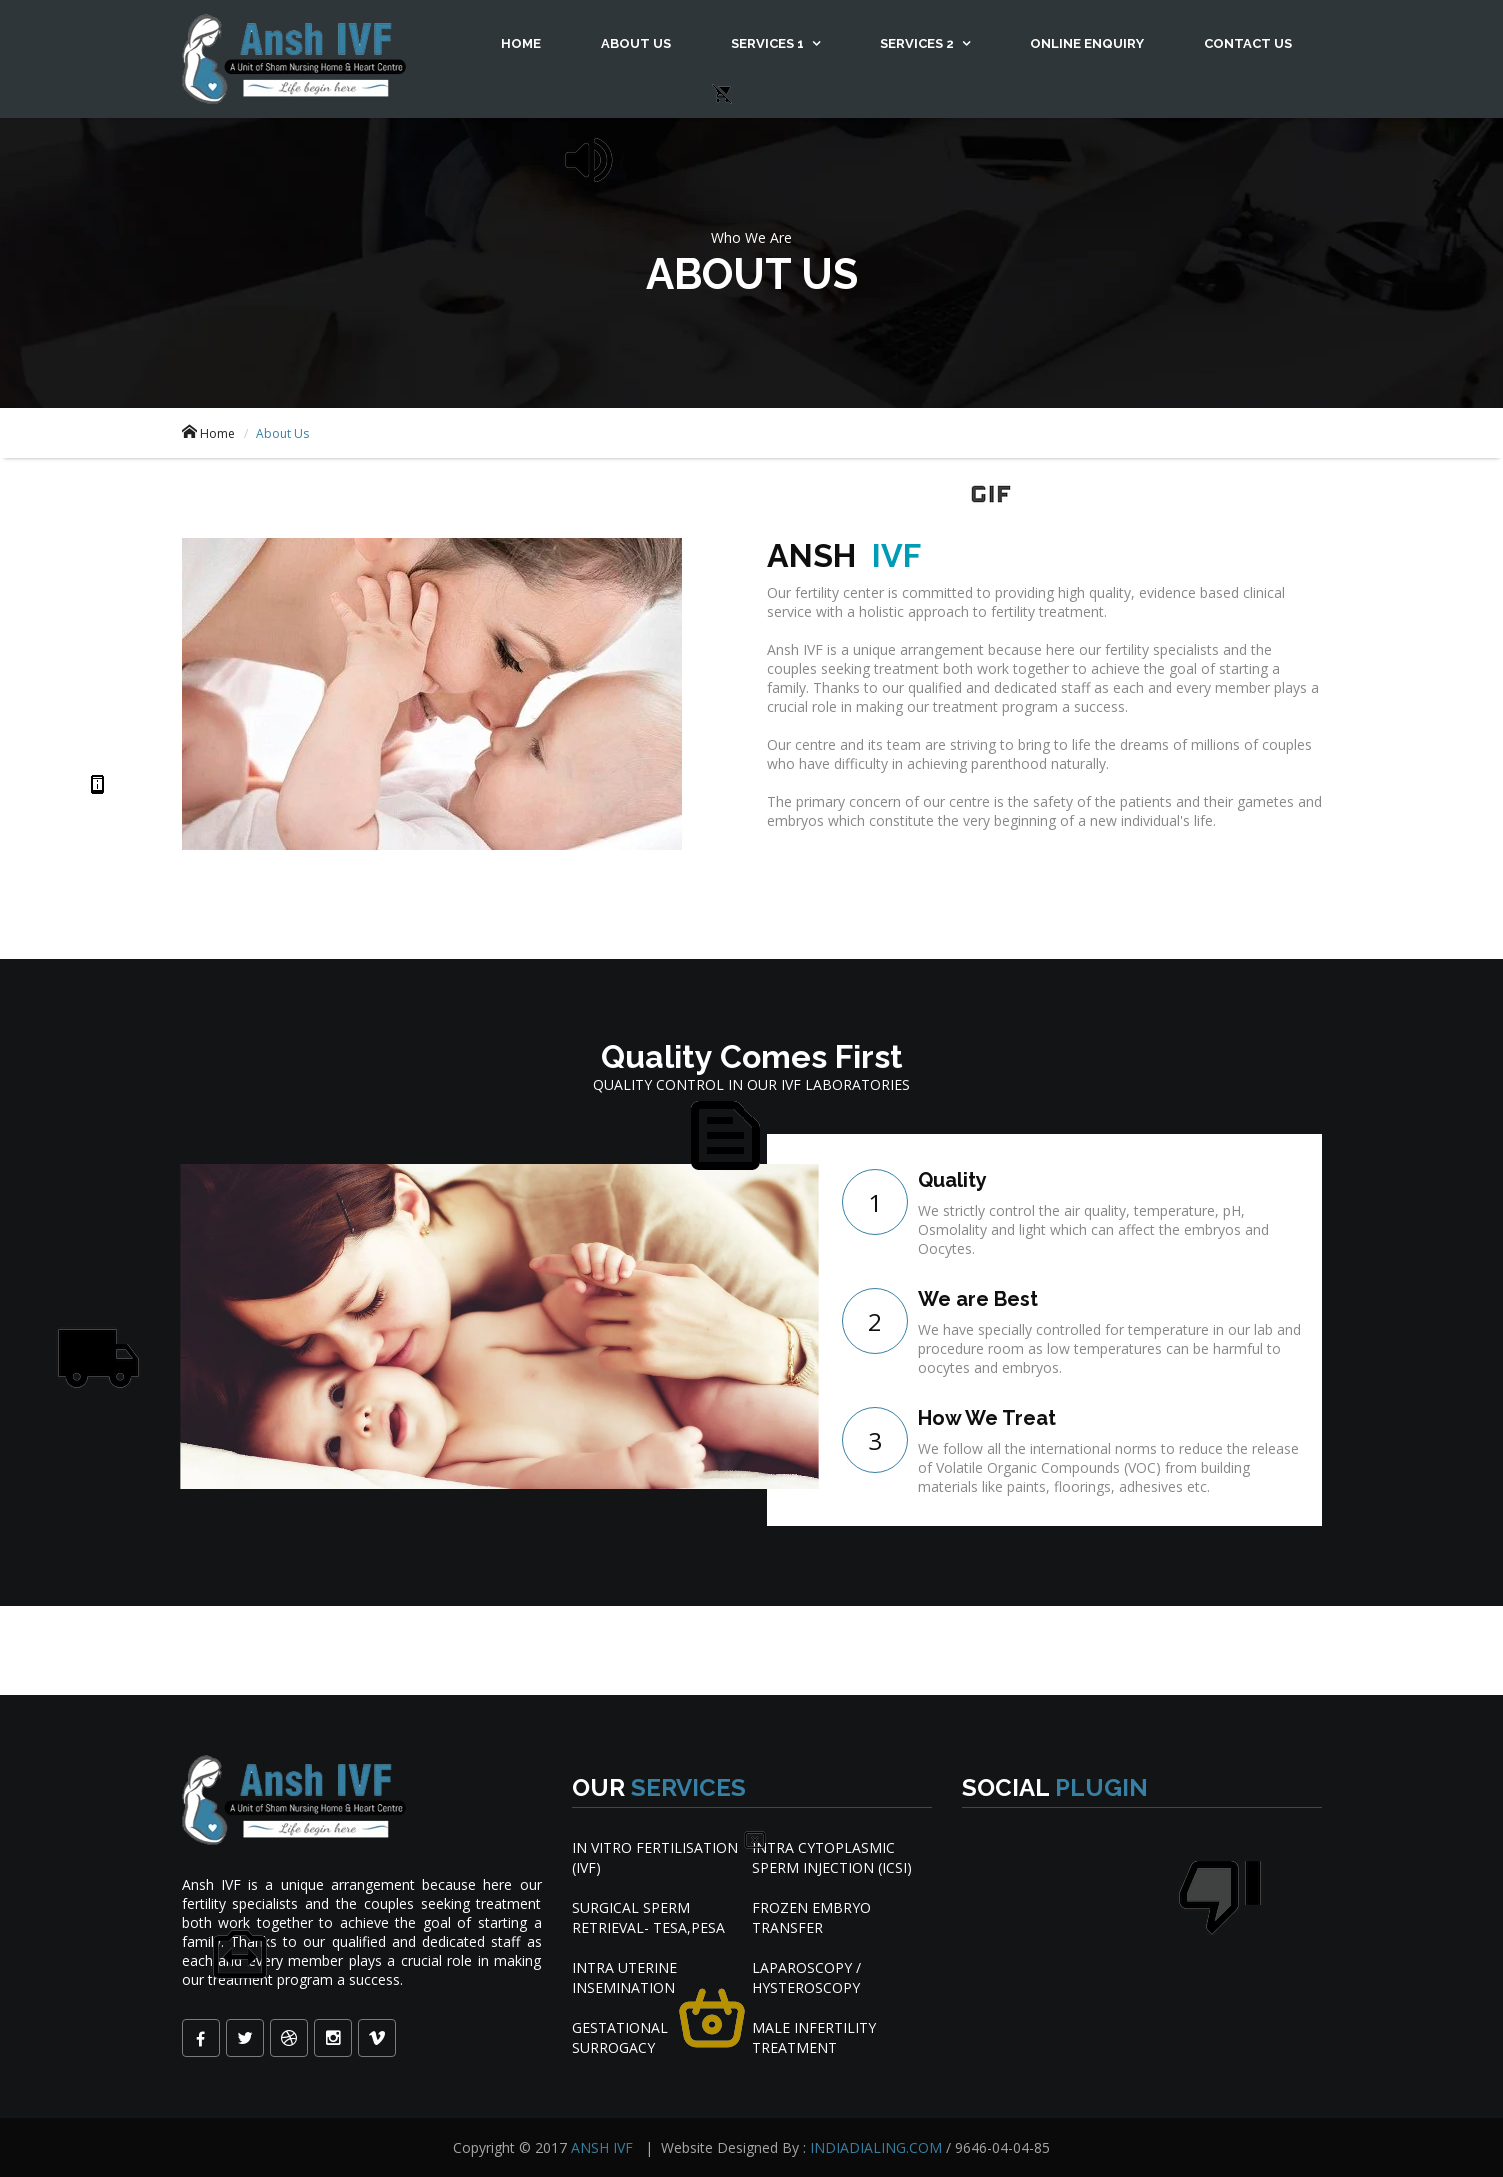 The height and width of the screenshot is (2177, 1503). I want to click on view text document or note, so click(725, 1135).